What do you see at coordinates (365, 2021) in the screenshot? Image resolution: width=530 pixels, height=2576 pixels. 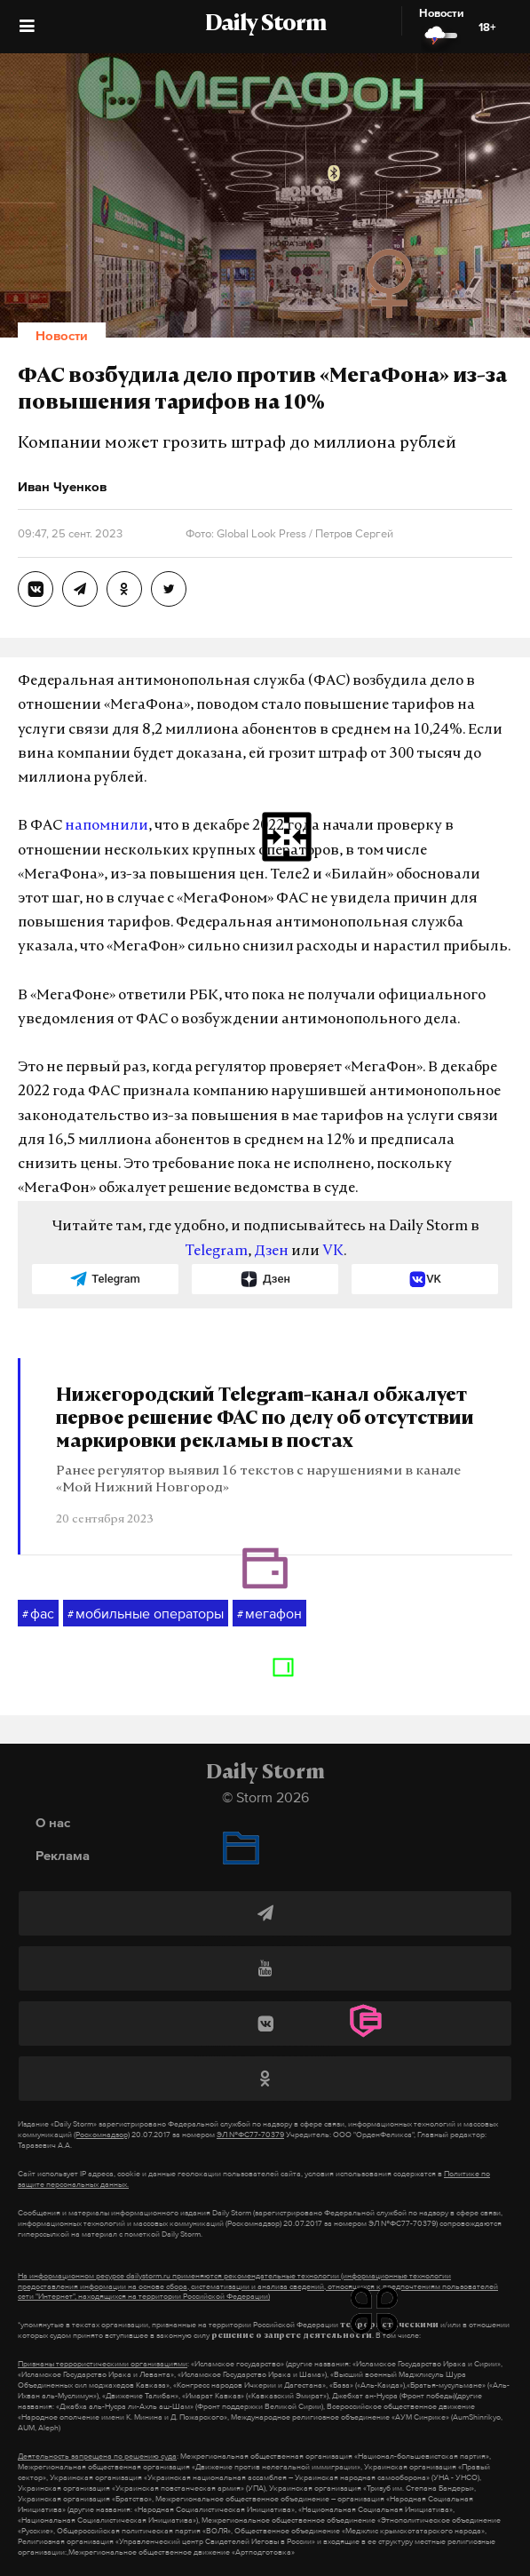 I see `indicates secure payment or transaction protection` at bounding box center [365, 2021].